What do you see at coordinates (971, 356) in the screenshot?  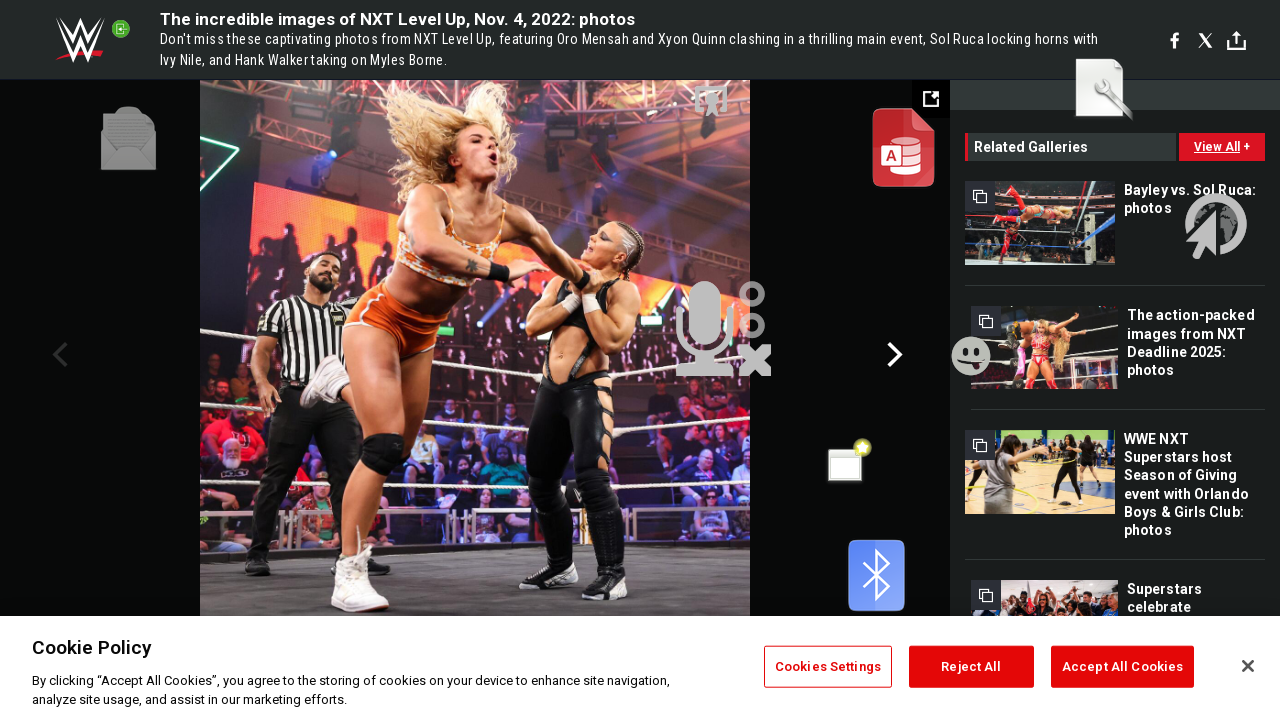 I see `emoji reaction showing playful or teasing mood` at bounding box center [971, 356].